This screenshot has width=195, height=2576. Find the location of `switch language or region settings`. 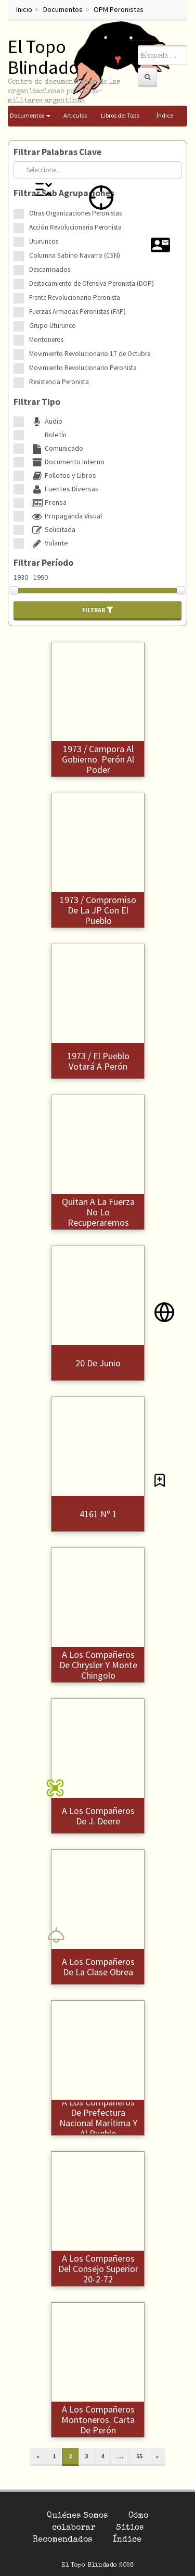

switch language or region settings is located at coordinates (164, 1312).